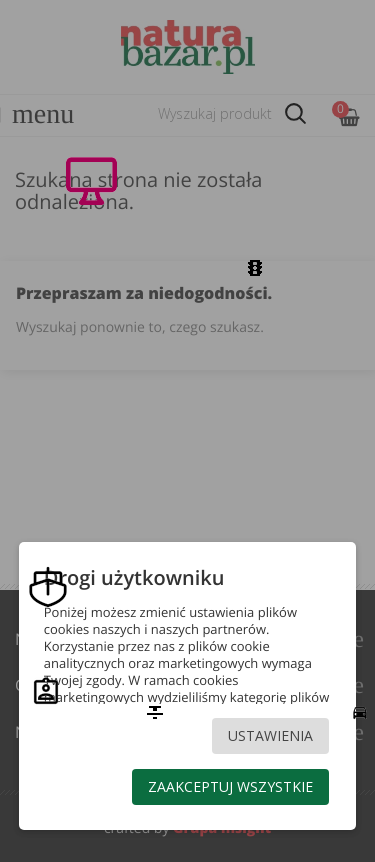 Image resolution: width=375 pixels, height=862 pixels. Describe the element at coordinates (46, 692) in the screenshot. I see `view assigned user profile` at that location.